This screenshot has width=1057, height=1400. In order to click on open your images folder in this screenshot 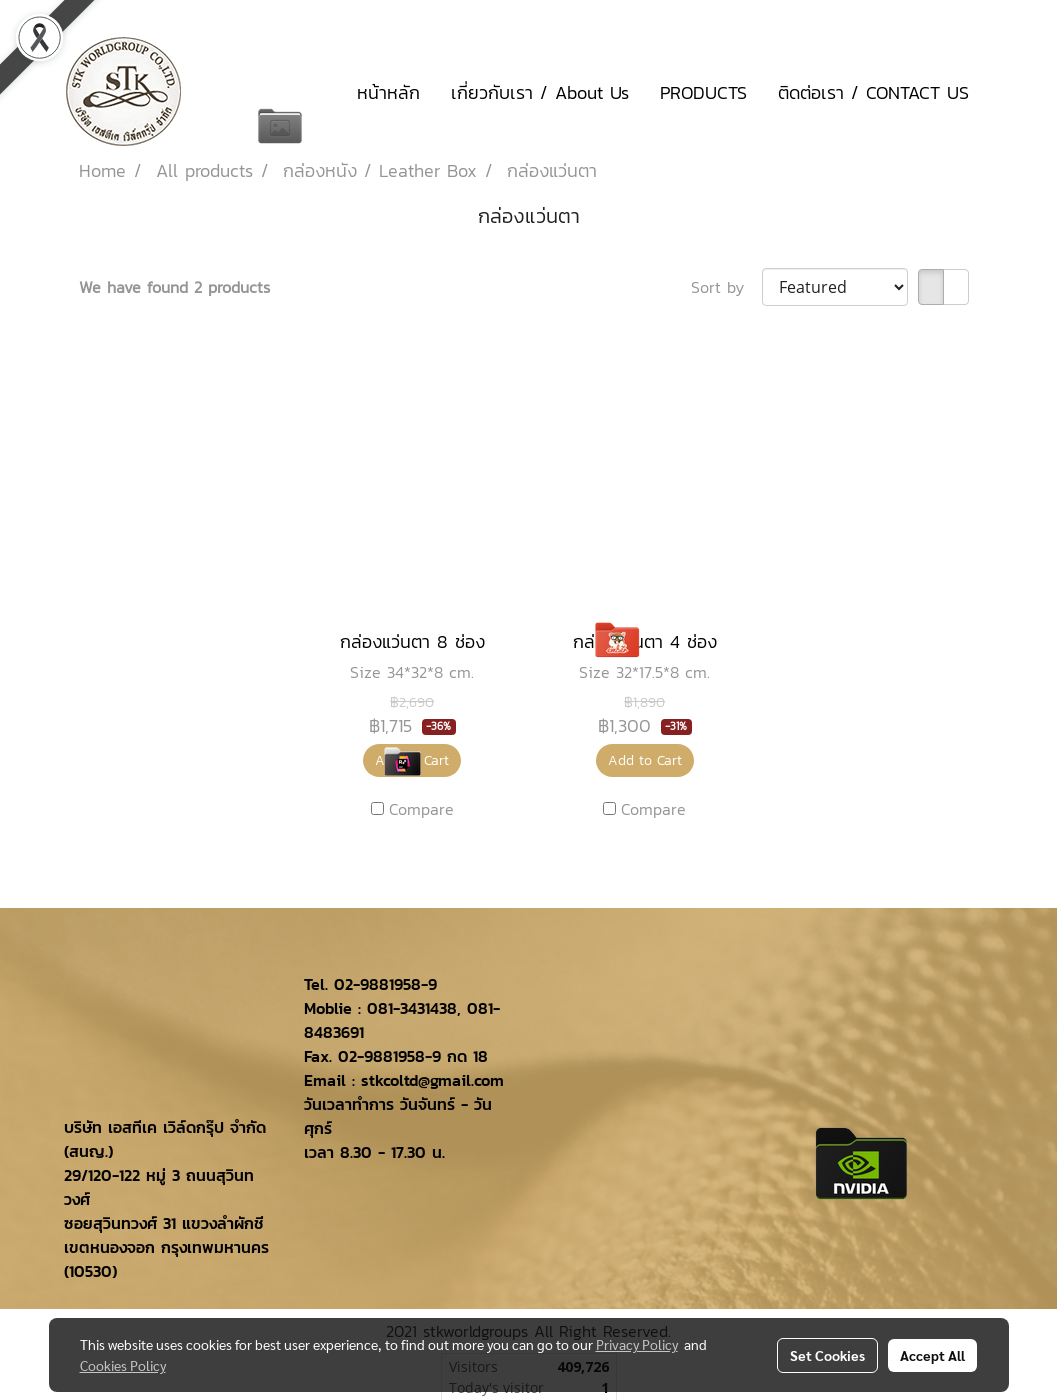, I will do `click(280, 126)`.